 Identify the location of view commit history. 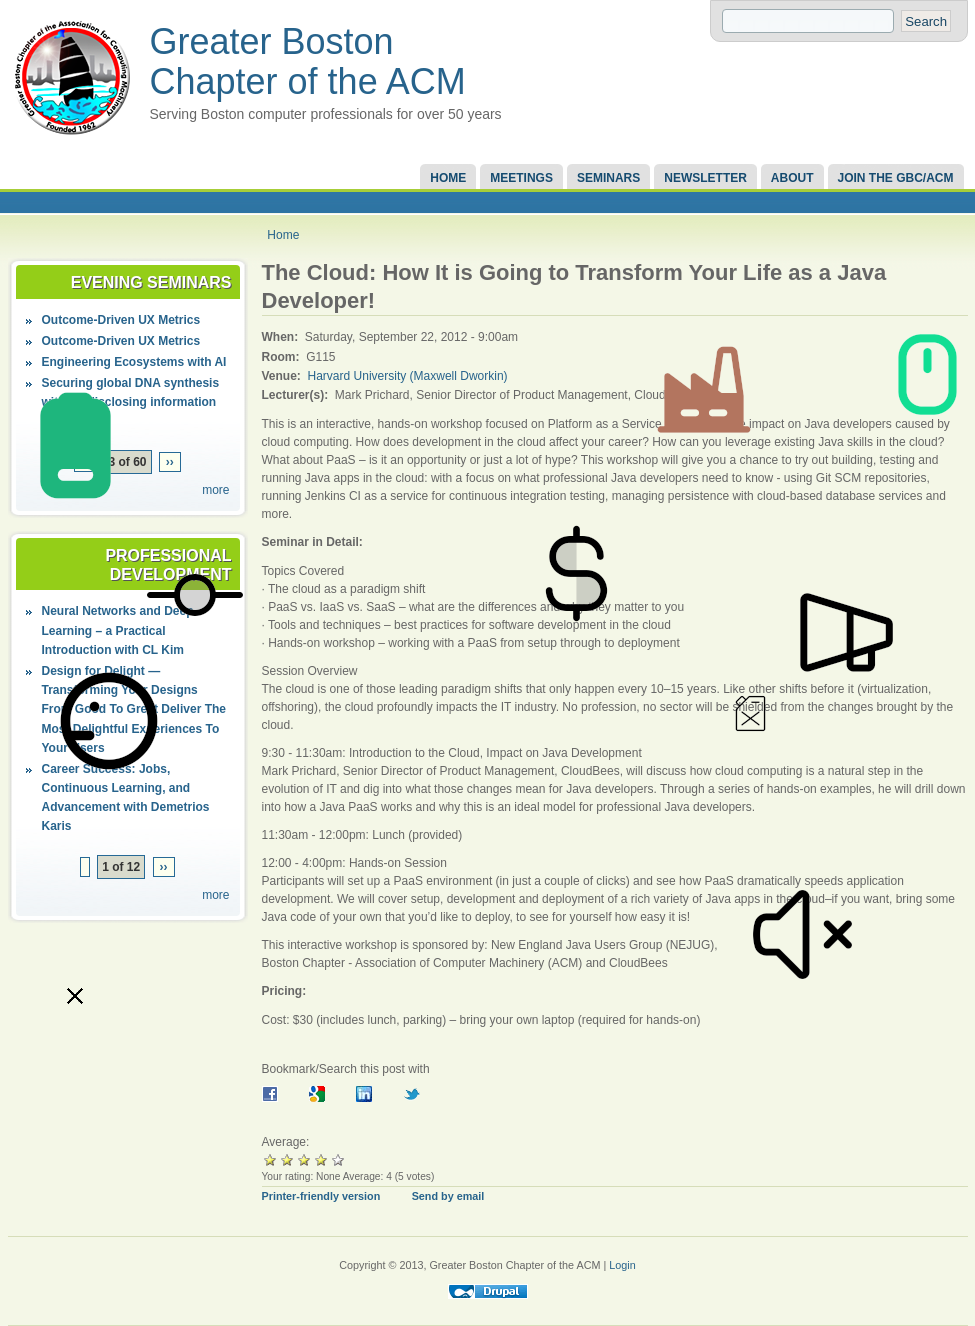
(195, 595).